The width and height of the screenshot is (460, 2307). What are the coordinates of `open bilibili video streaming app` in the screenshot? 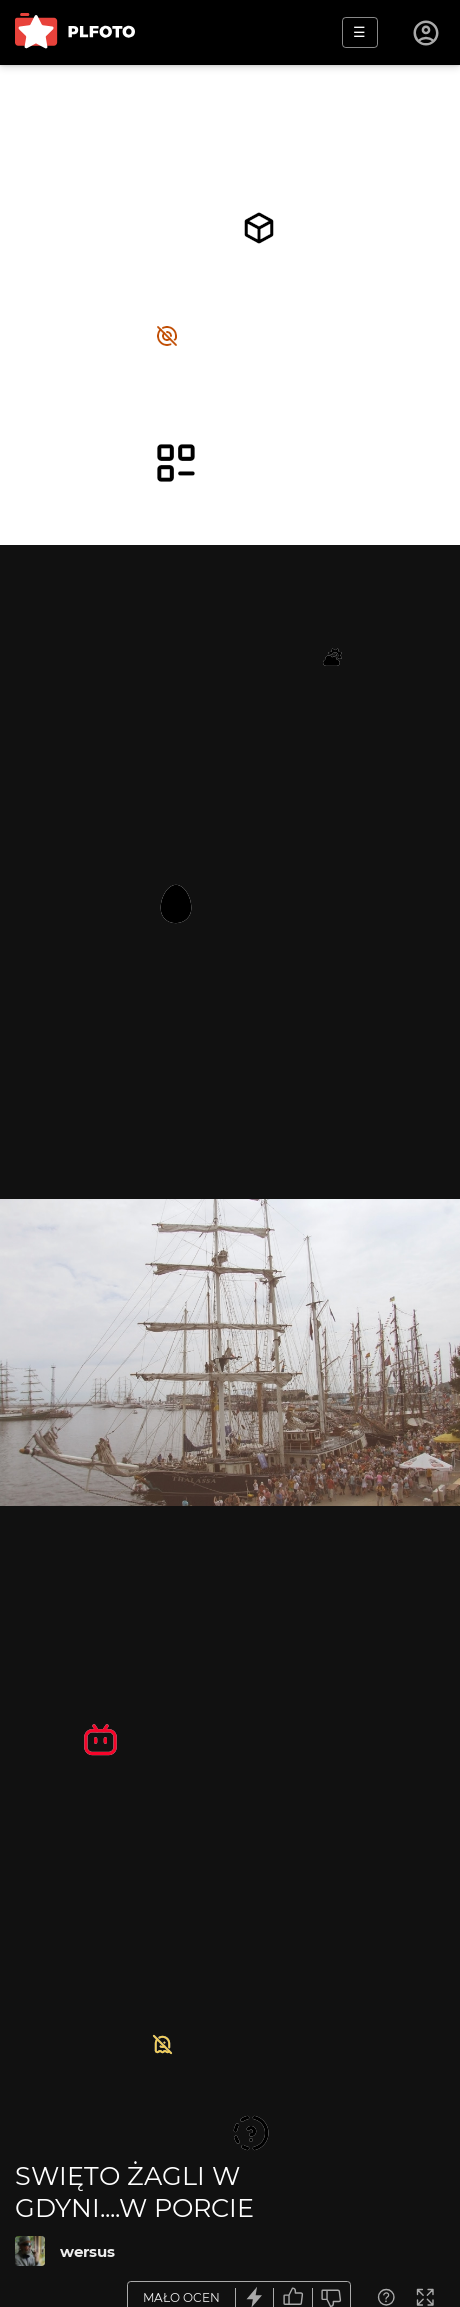 It's located at (100, 1740).